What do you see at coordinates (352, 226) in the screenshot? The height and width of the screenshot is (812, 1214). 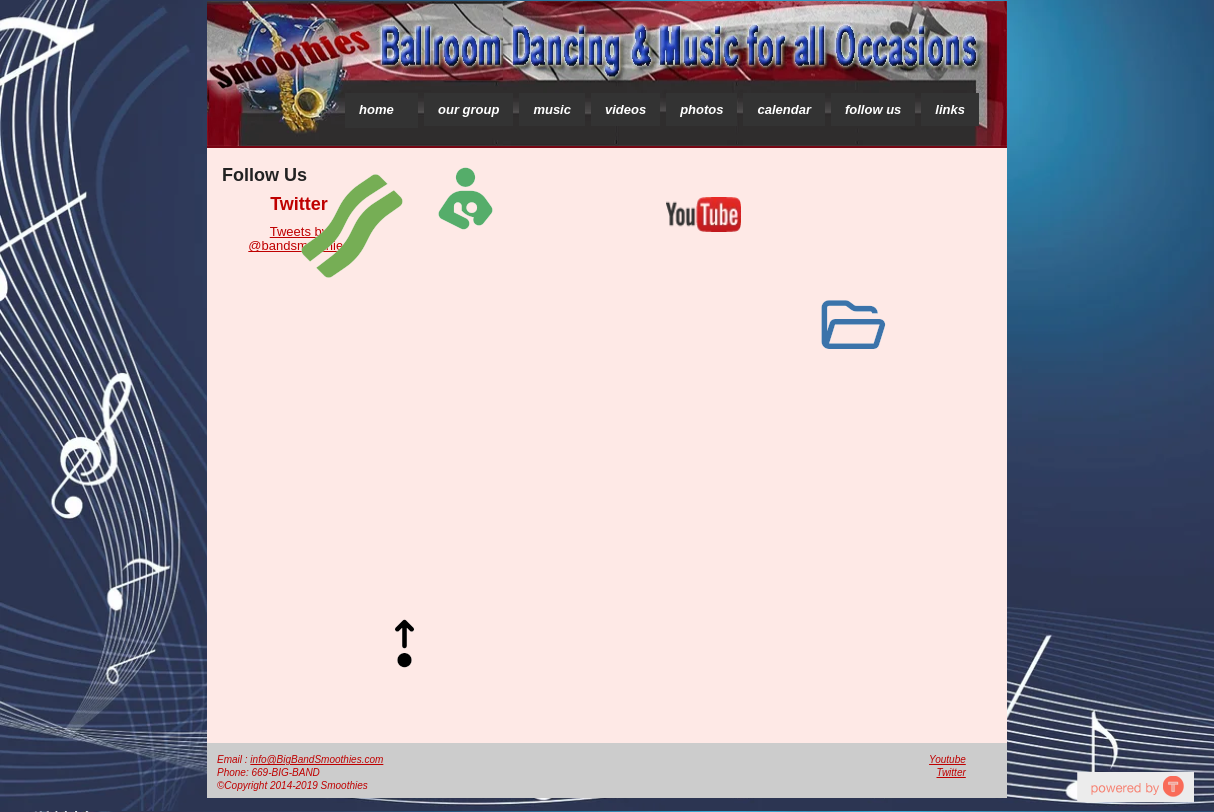 I see `indicates bacon or breakfast food option` at bounding box center [352, 226].